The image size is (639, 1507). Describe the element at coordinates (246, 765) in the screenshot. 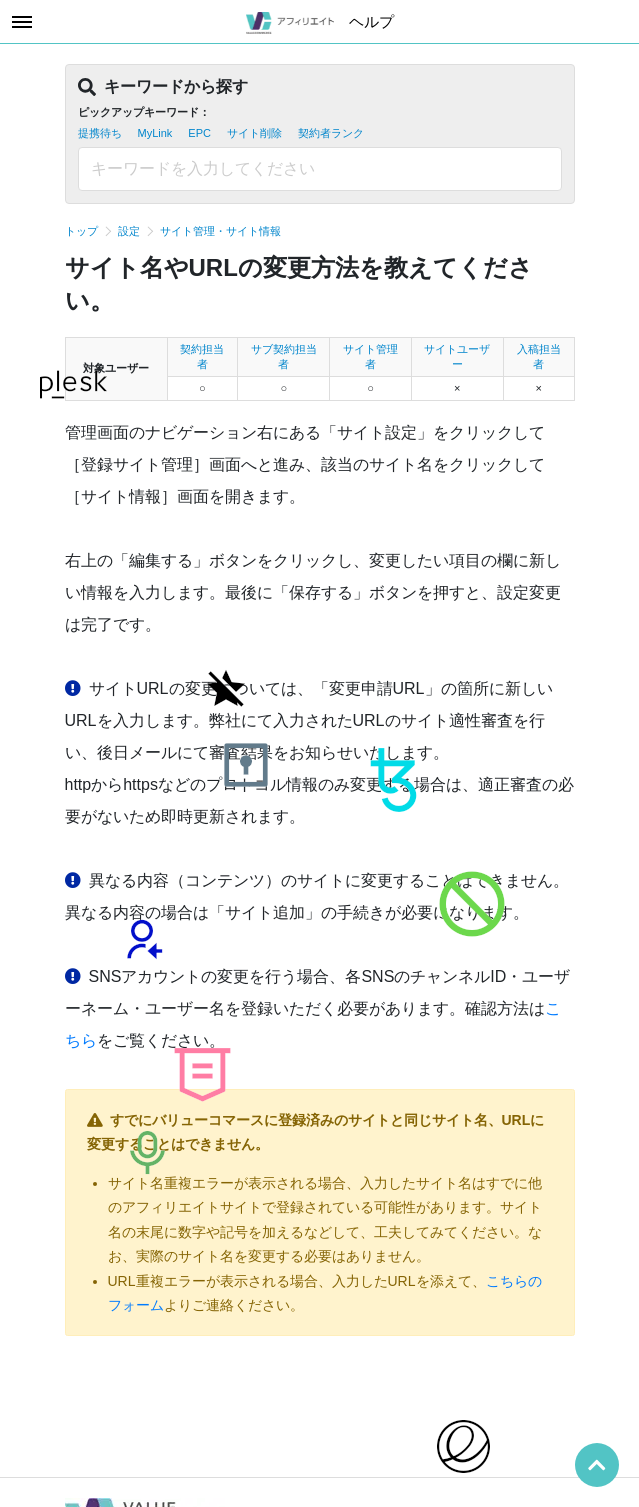

I see `access door lock or security settings` at that location.